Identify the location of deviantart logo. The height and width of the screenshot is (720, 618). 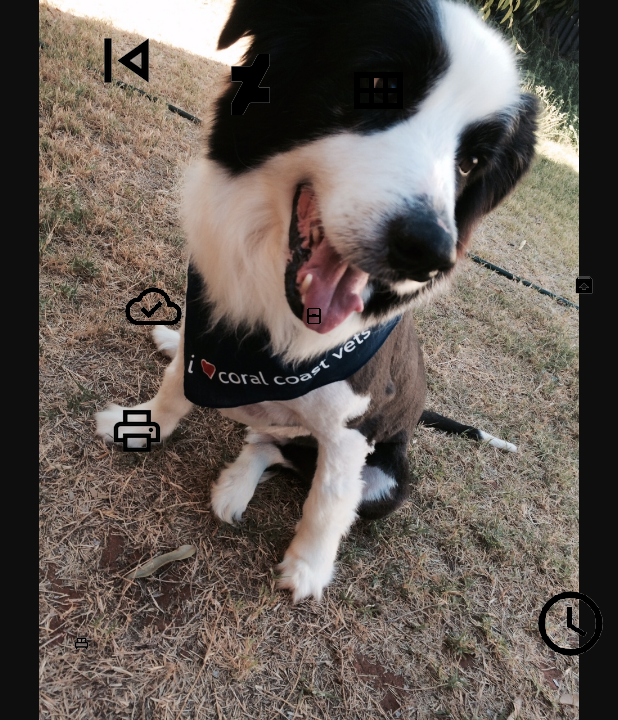
(250, 84).